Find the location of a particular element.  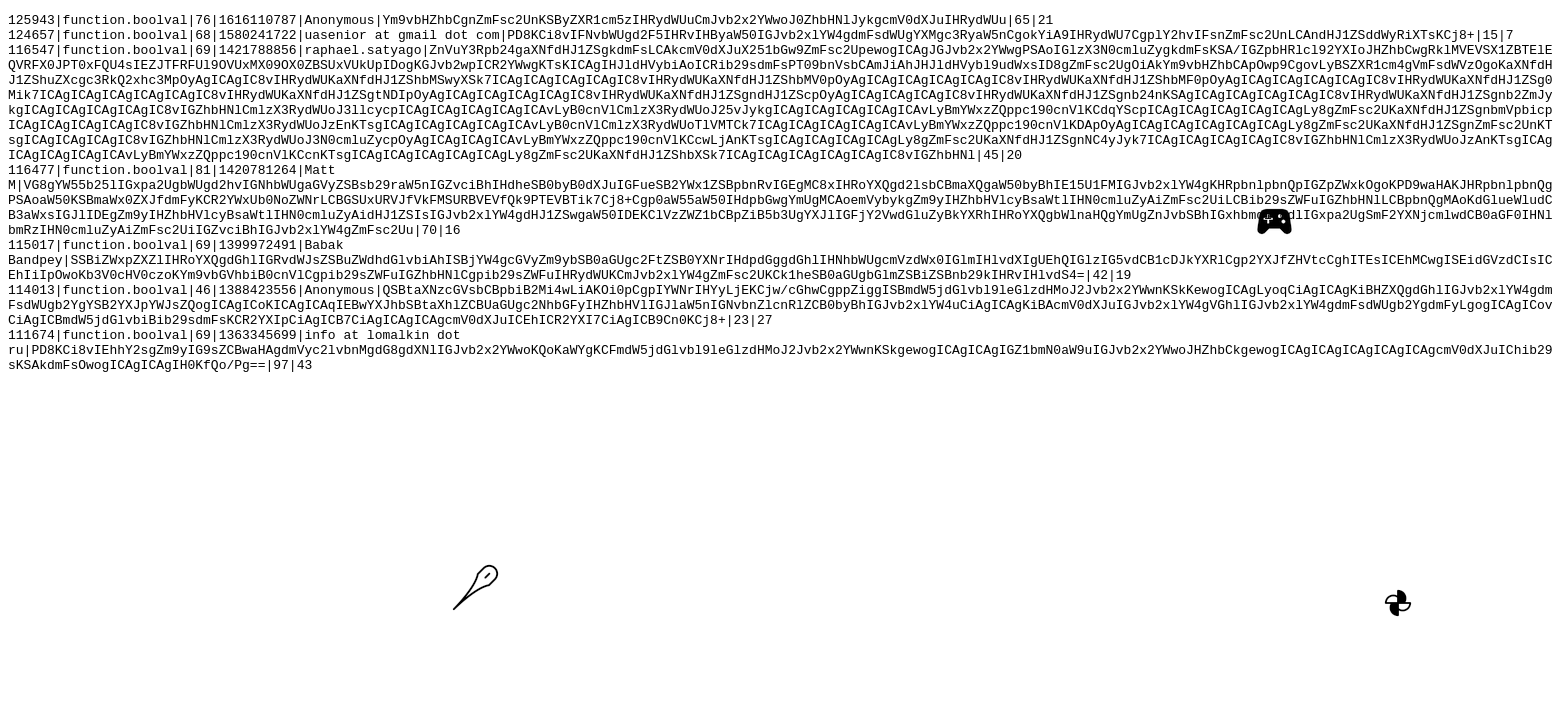

access sewing or crafting tools is located at coordinates (475, 587).